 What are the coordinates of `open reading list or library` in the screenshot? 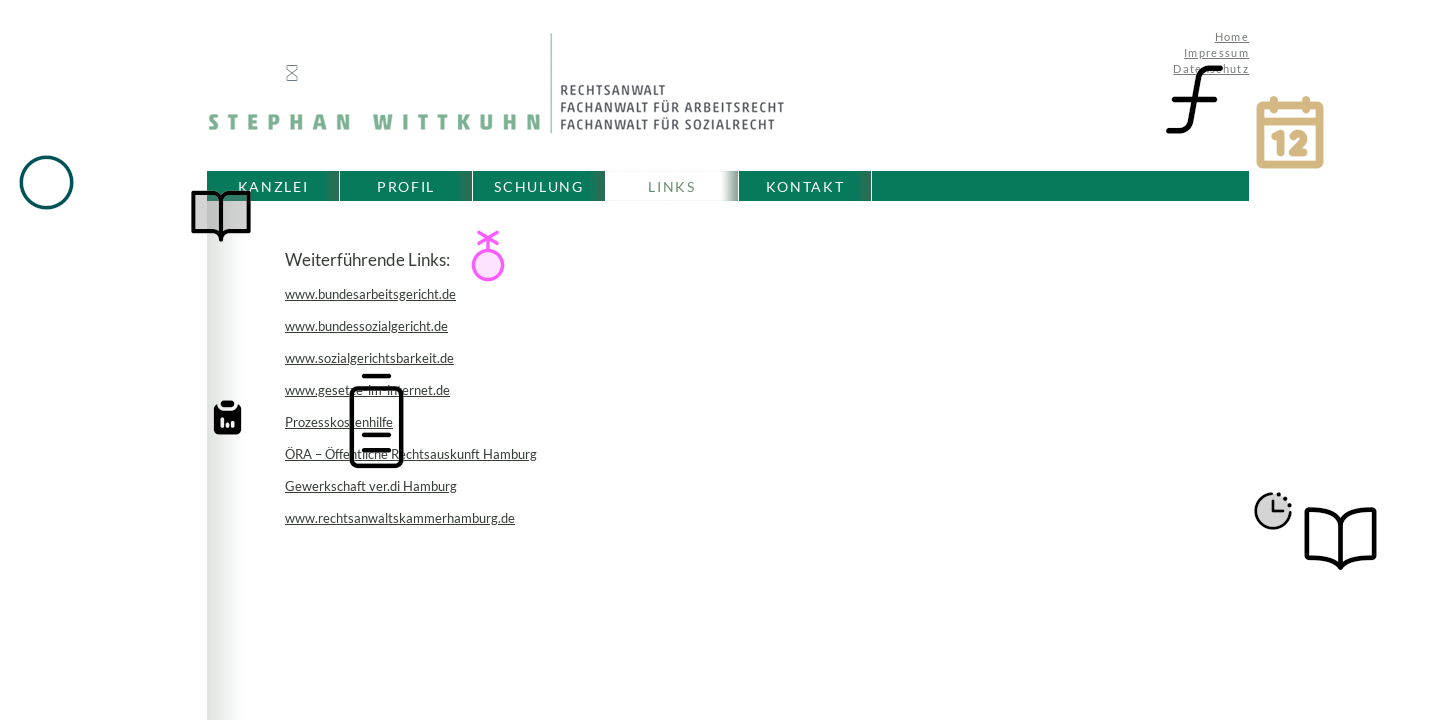 It's located at (1340, 538).